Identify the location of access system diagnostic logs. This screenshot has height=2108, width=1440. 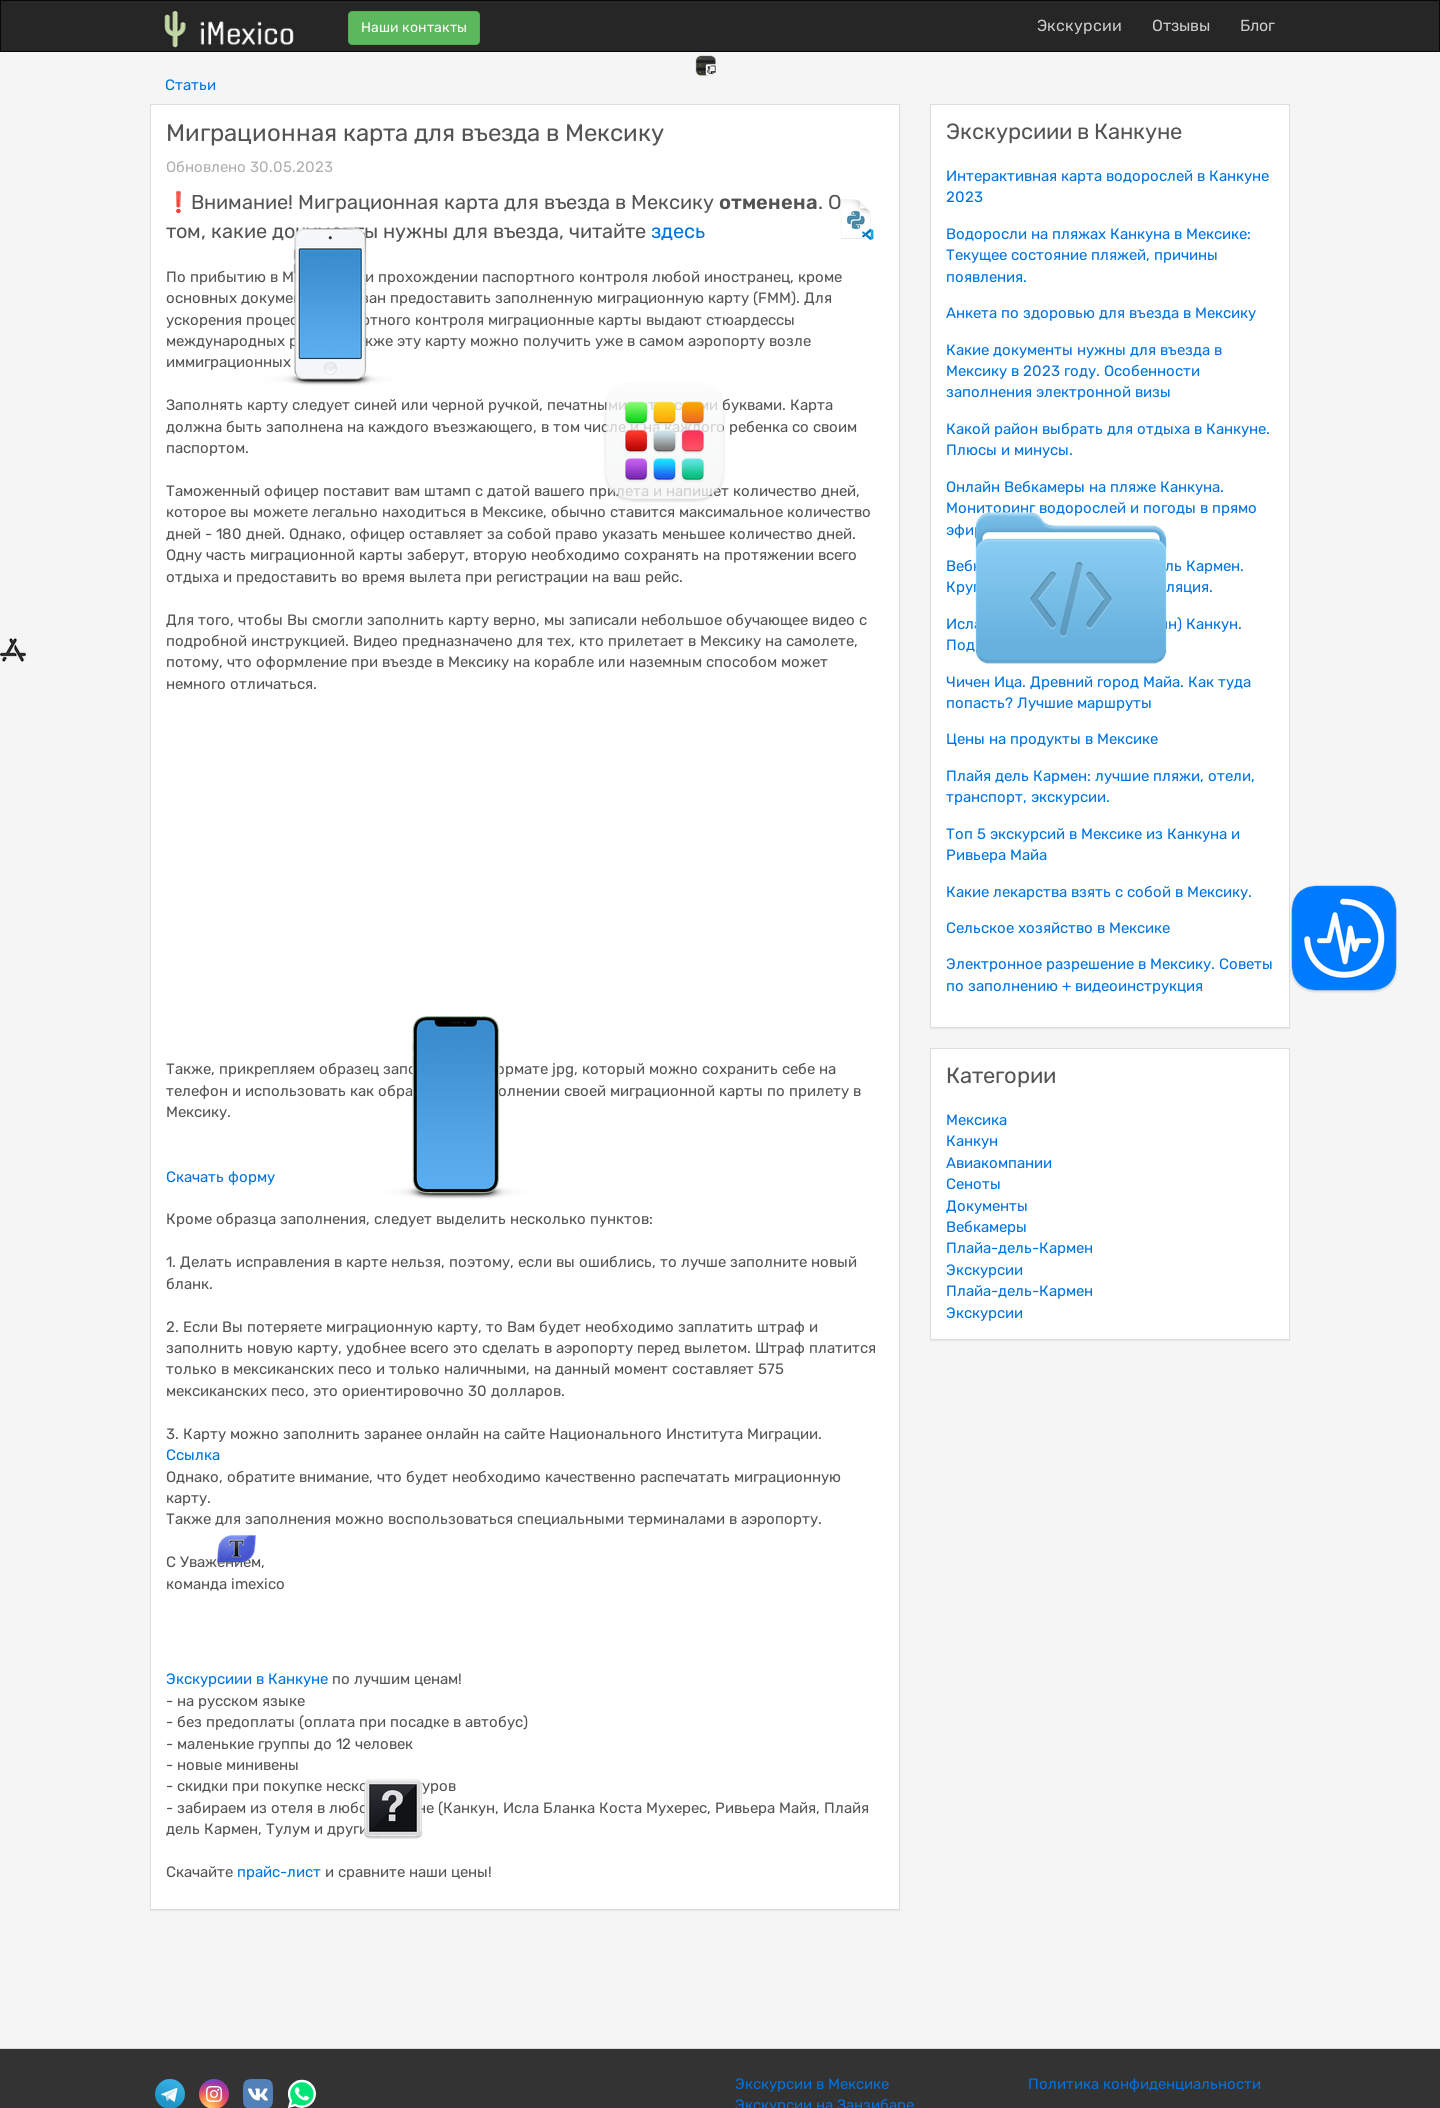
(1344, 938).